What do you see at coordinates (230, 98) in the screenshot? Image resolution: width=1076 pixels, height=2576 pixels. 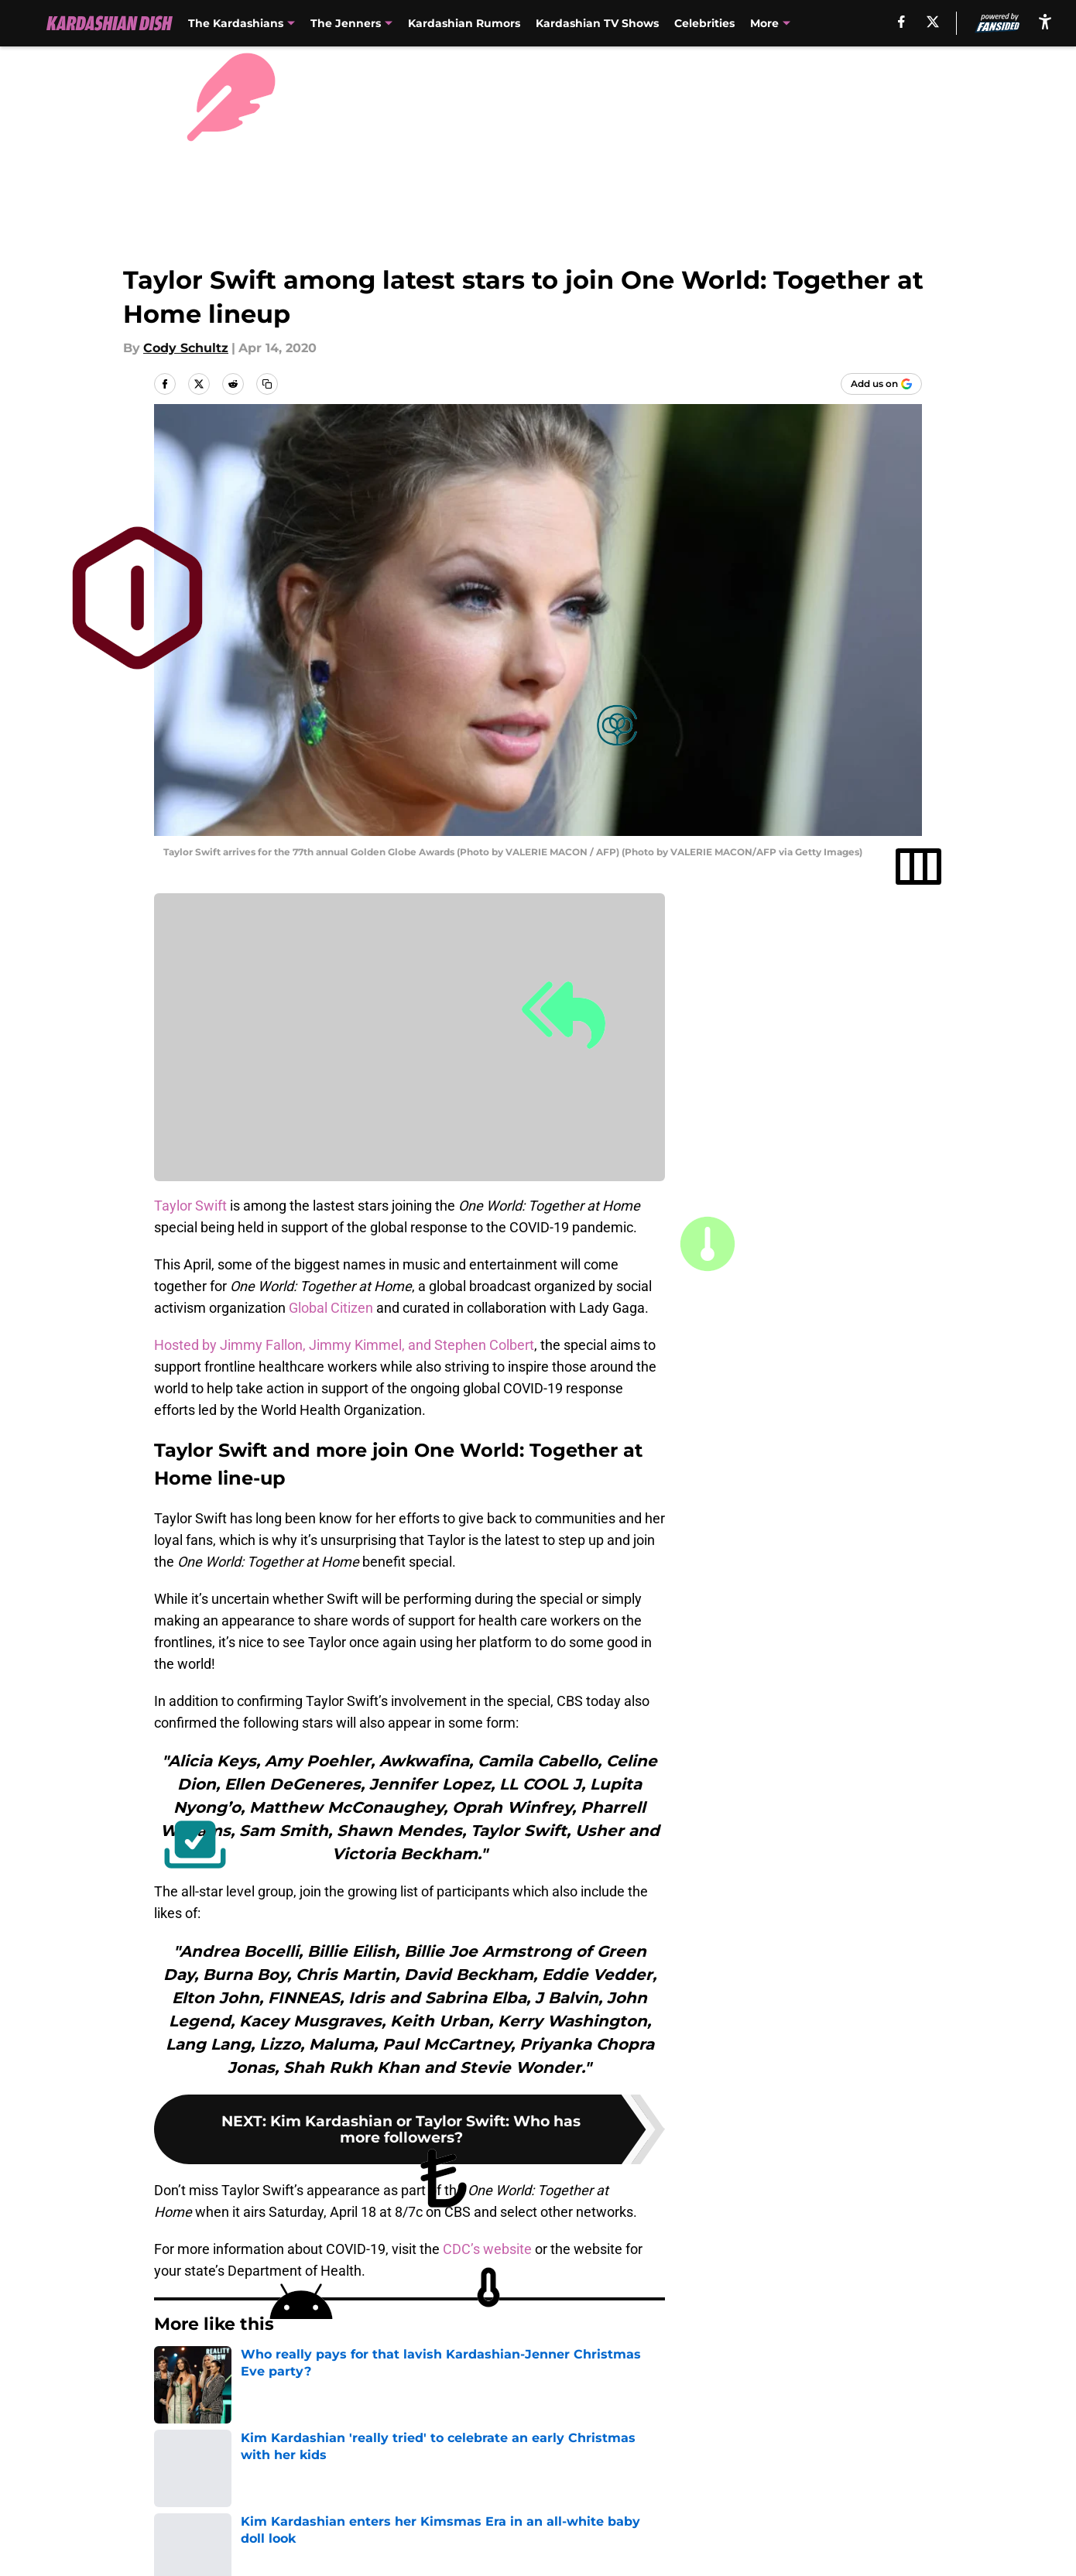 I see `compose a new message or post` at bounding box center [230, 98].